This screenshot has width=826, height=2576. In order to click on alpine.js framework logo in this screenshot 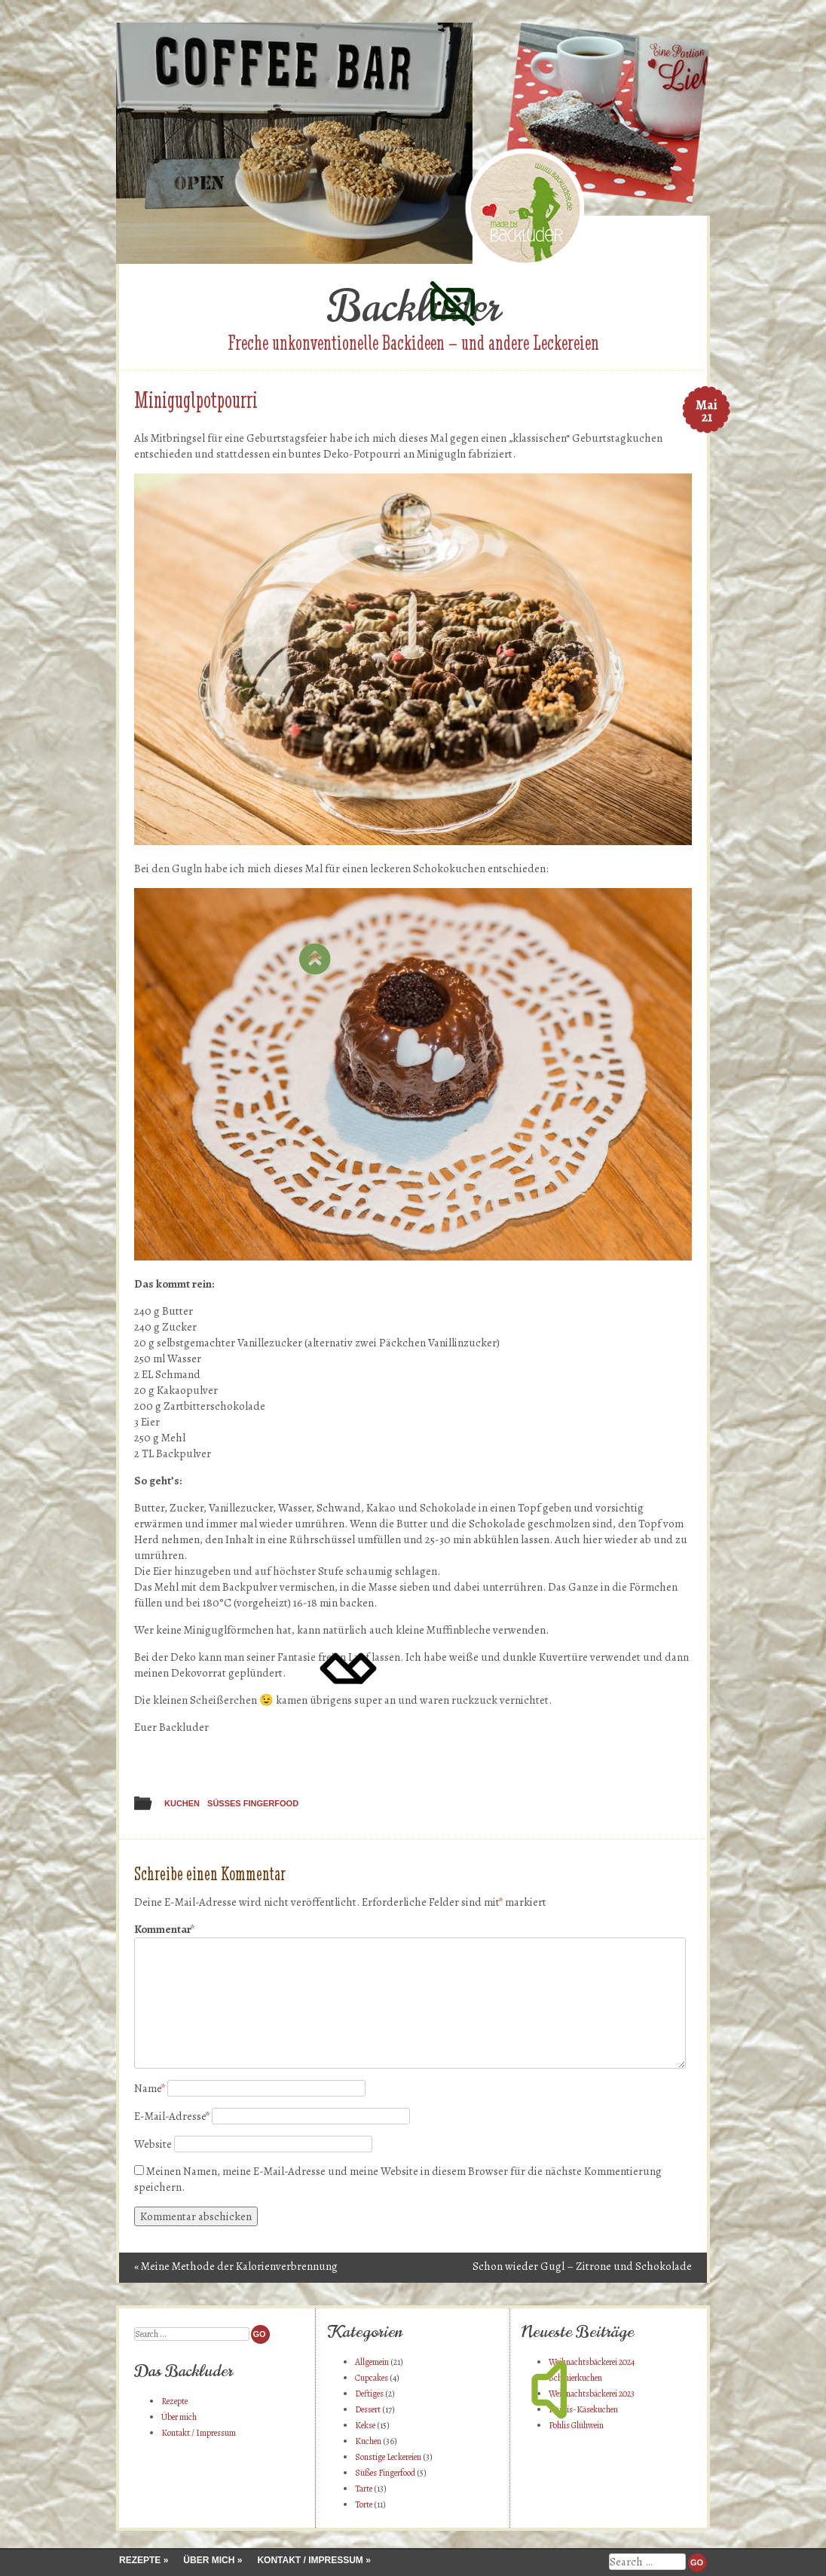, I will do `click(348, 1670)`.